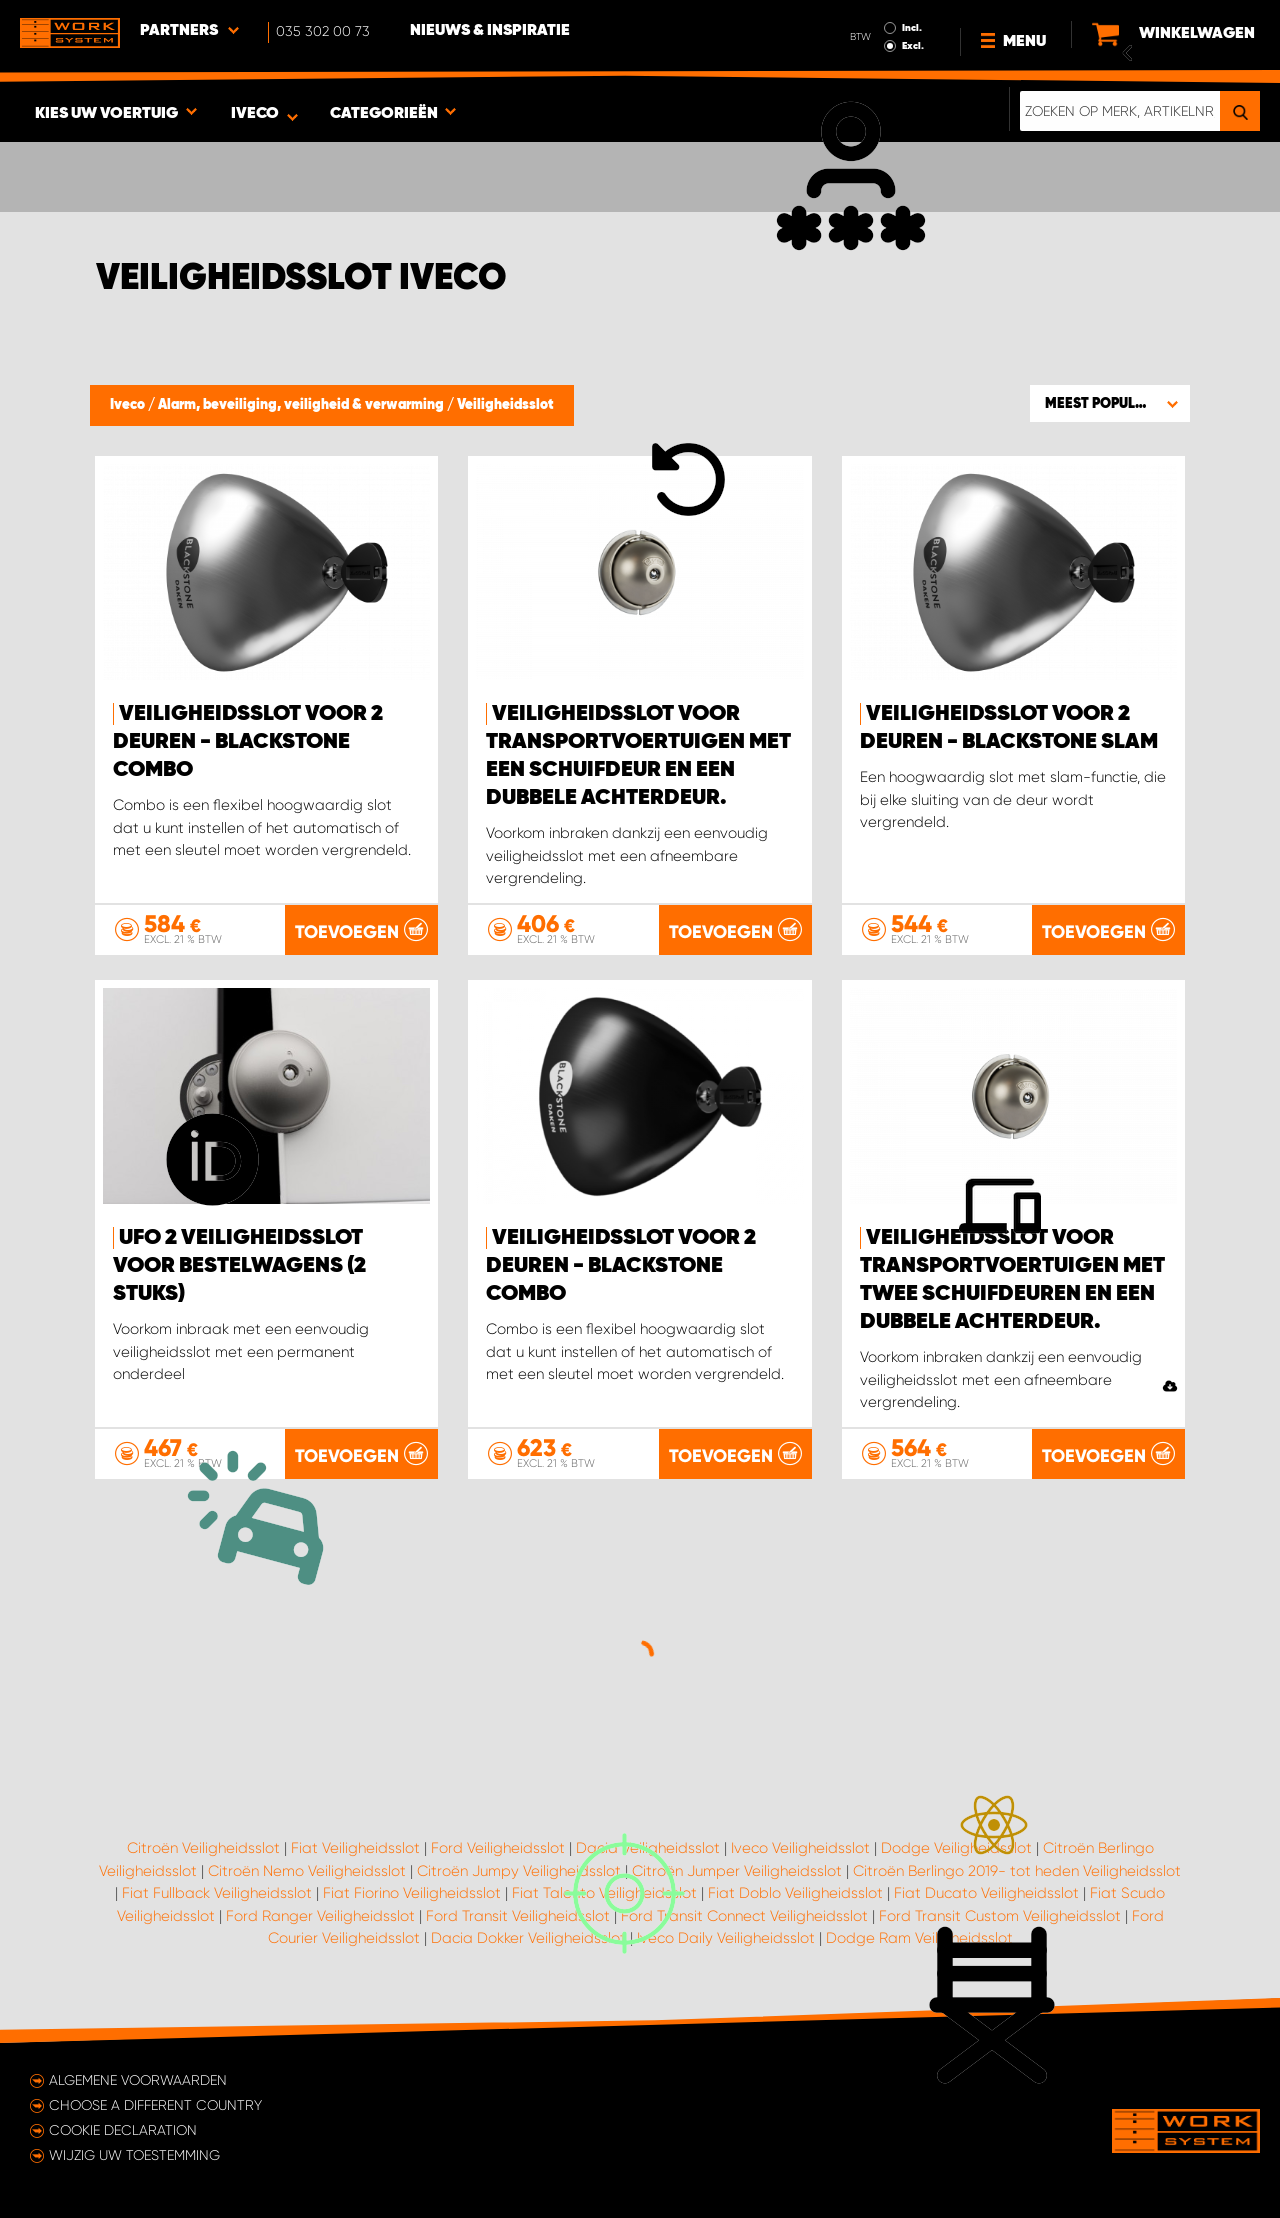 Image resolution: width=1280 pixels, height=2218 pixels. I want to click on view connected devices, so click(1000, 1206).